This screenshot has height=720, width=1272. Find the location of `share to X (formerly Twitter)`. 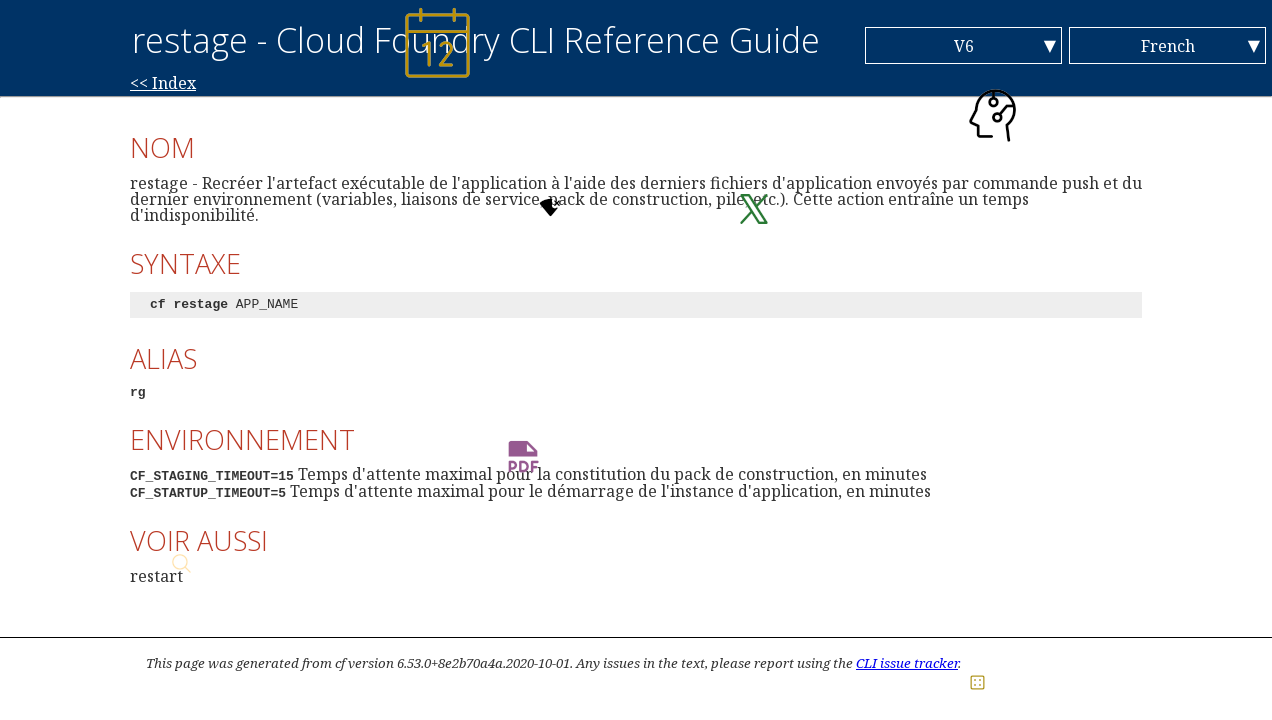

share to X (formerly Twitter) is located at coordinates (754, 209).